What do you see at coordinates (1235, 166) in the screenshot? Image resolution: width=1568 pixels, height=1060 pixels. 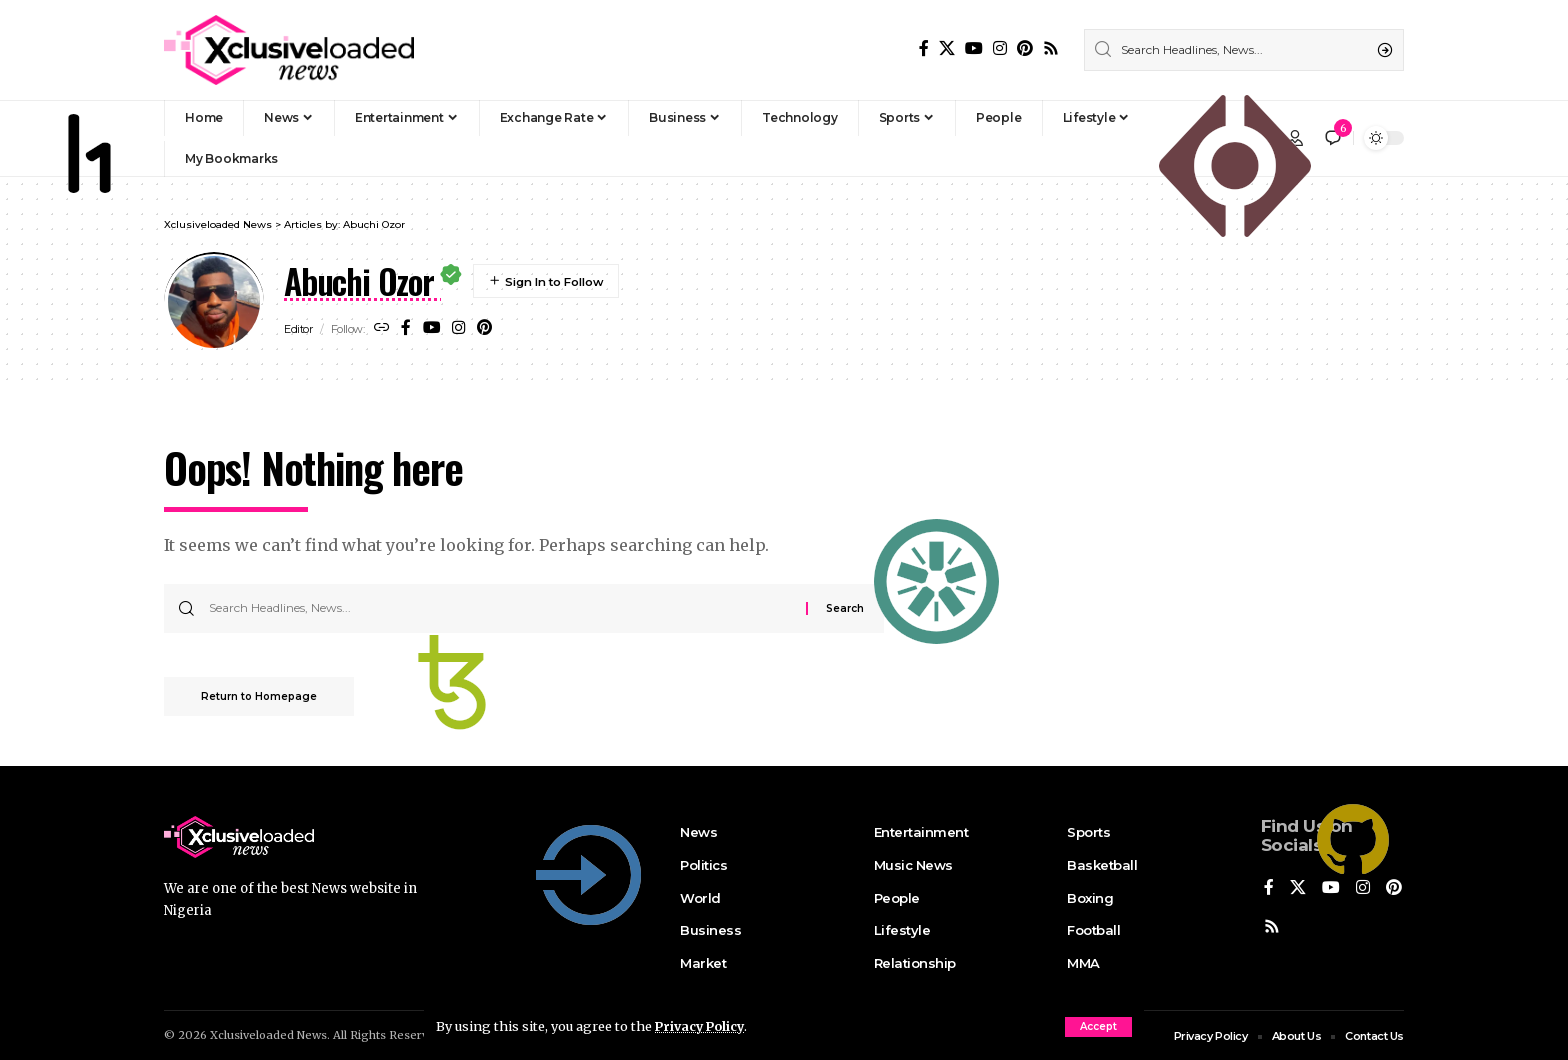 I see `codestream logo` at bounding box center [1235, 166].